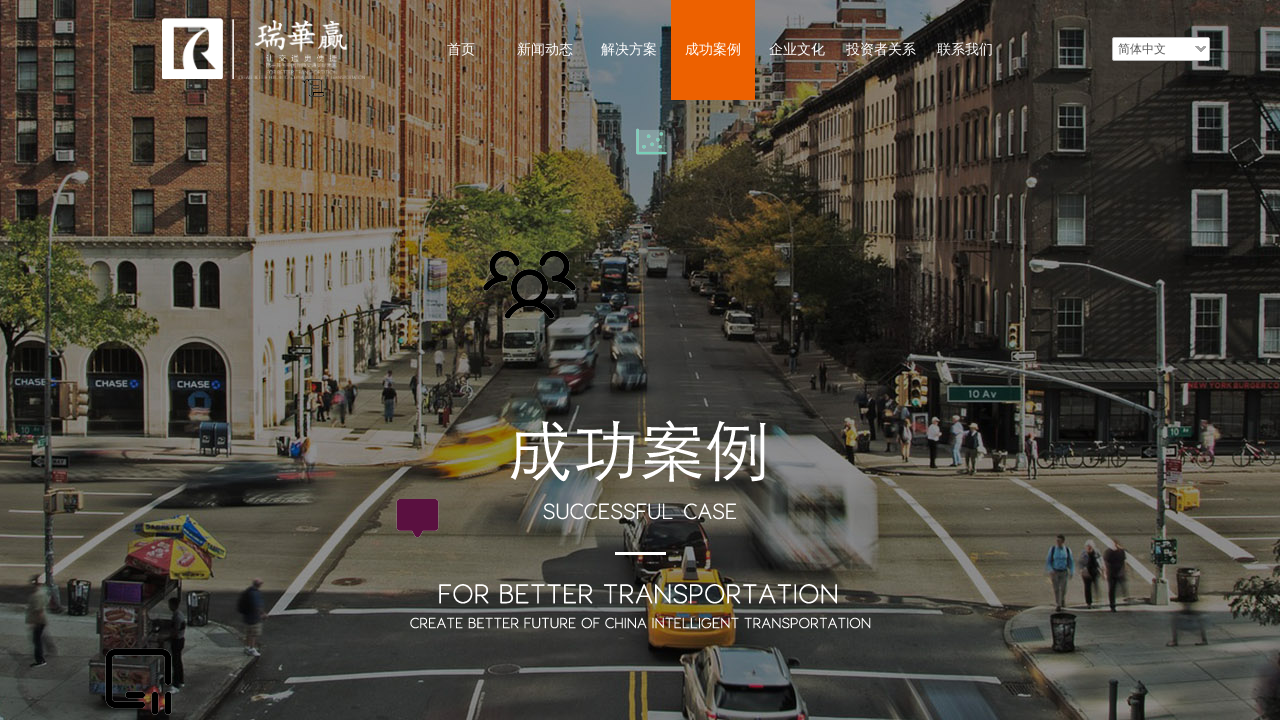 This screenshot has height=720, width=1280. I want to click on view terms and conditions or legal documents, so click(315, 88).